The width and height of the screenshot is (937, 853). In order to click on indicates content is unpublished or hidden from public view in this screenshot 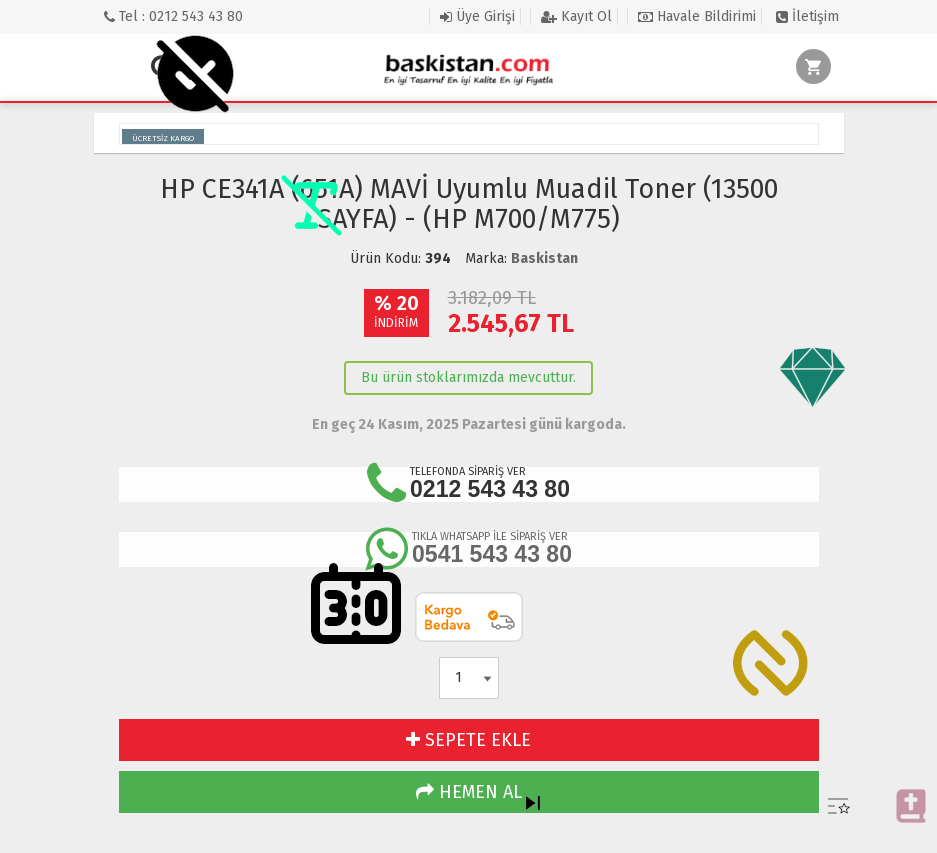, I will do `click(195, 73)`.